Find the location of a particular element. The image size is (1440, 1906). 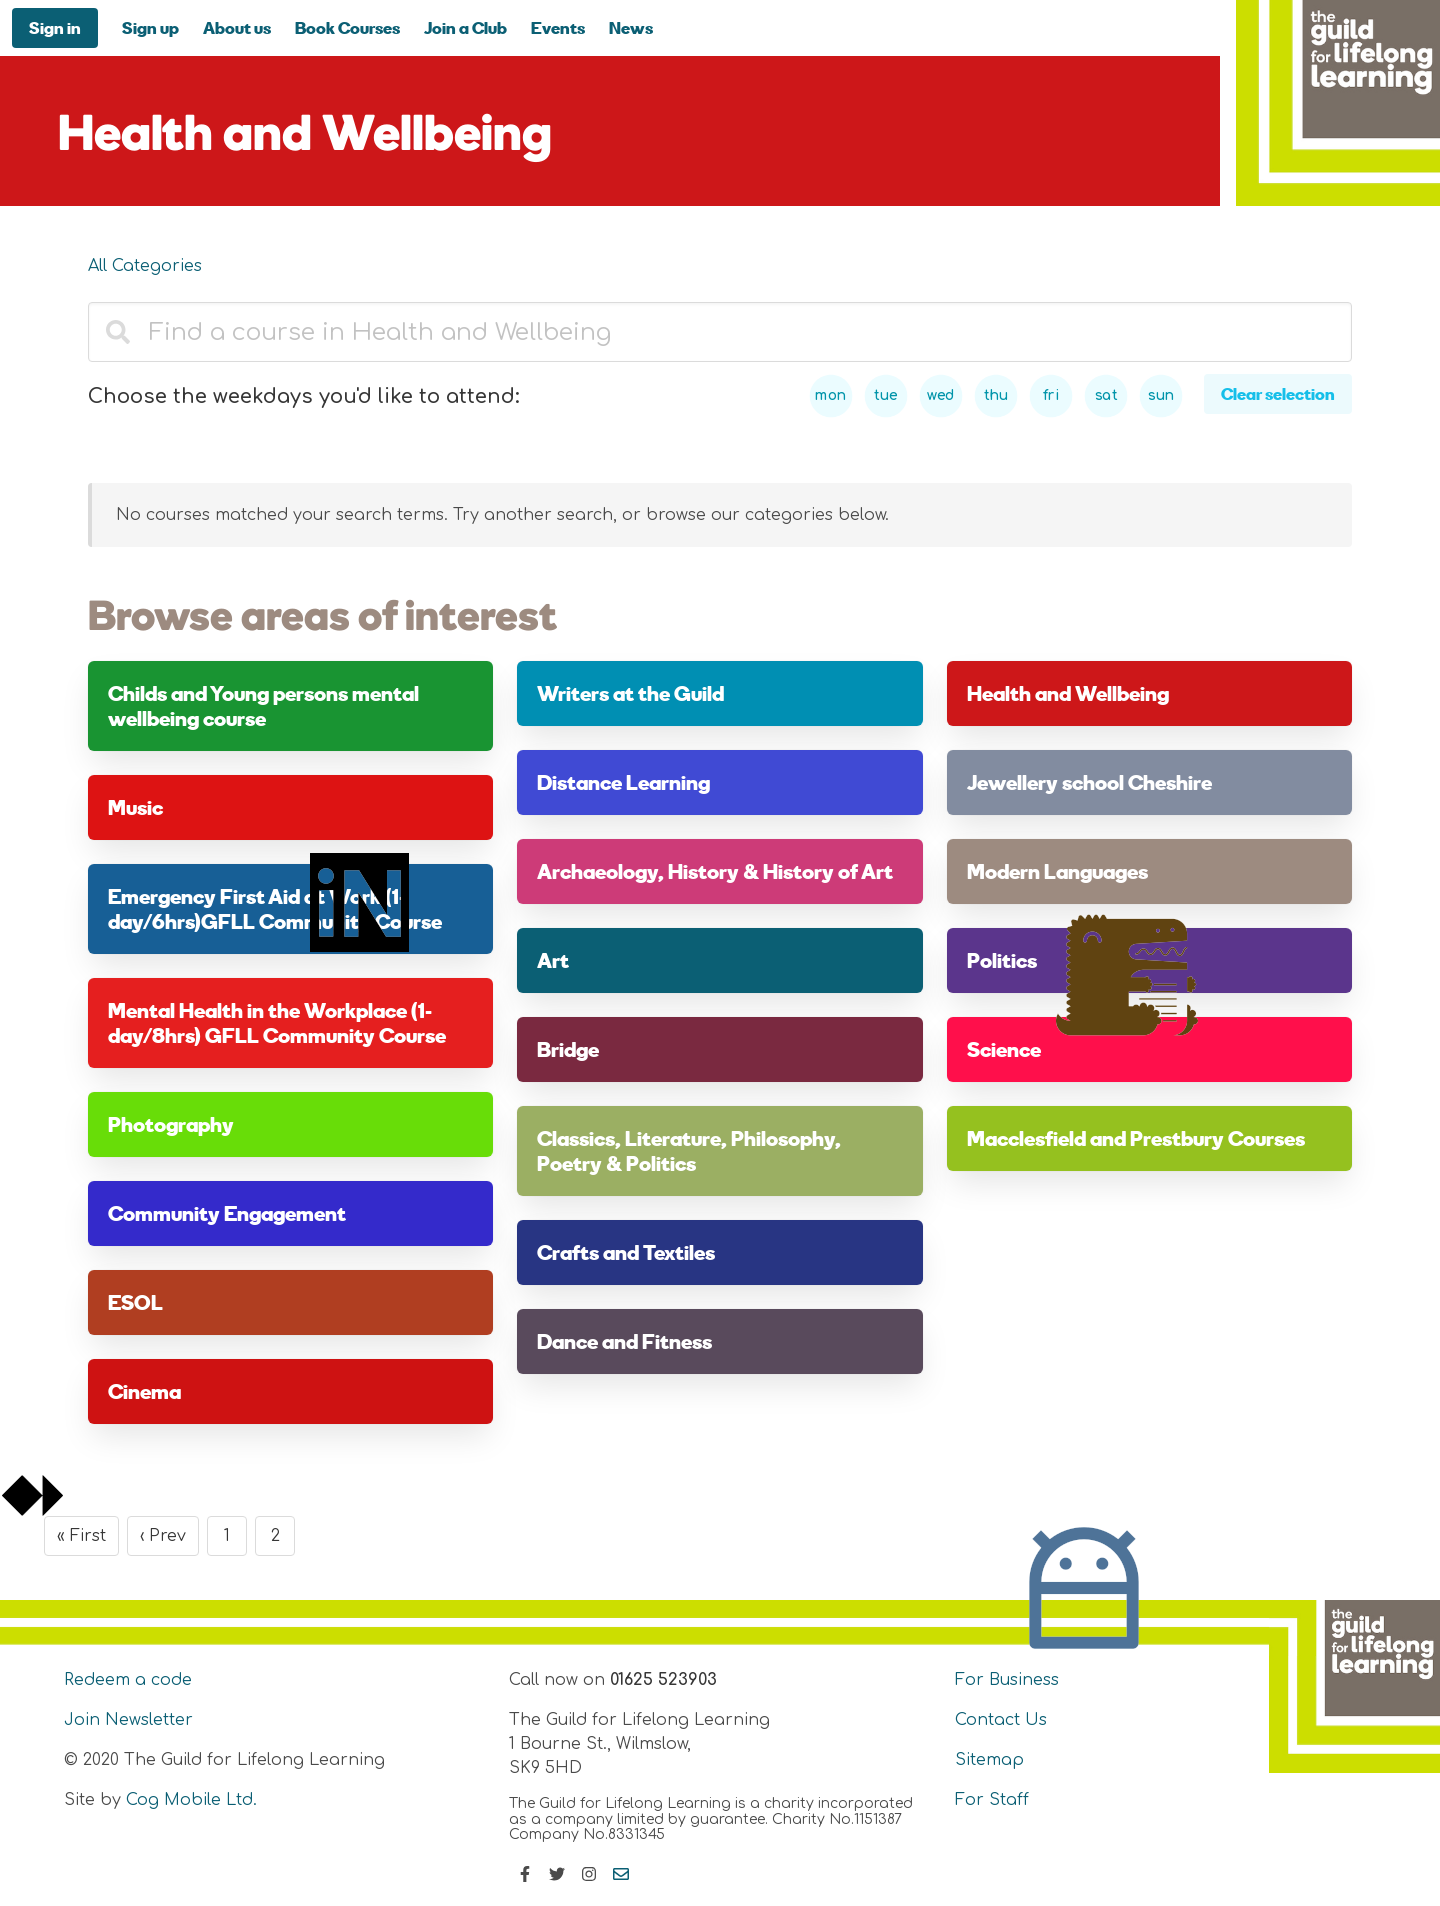

android operating system logo is located at coordinates (1084, 1588).